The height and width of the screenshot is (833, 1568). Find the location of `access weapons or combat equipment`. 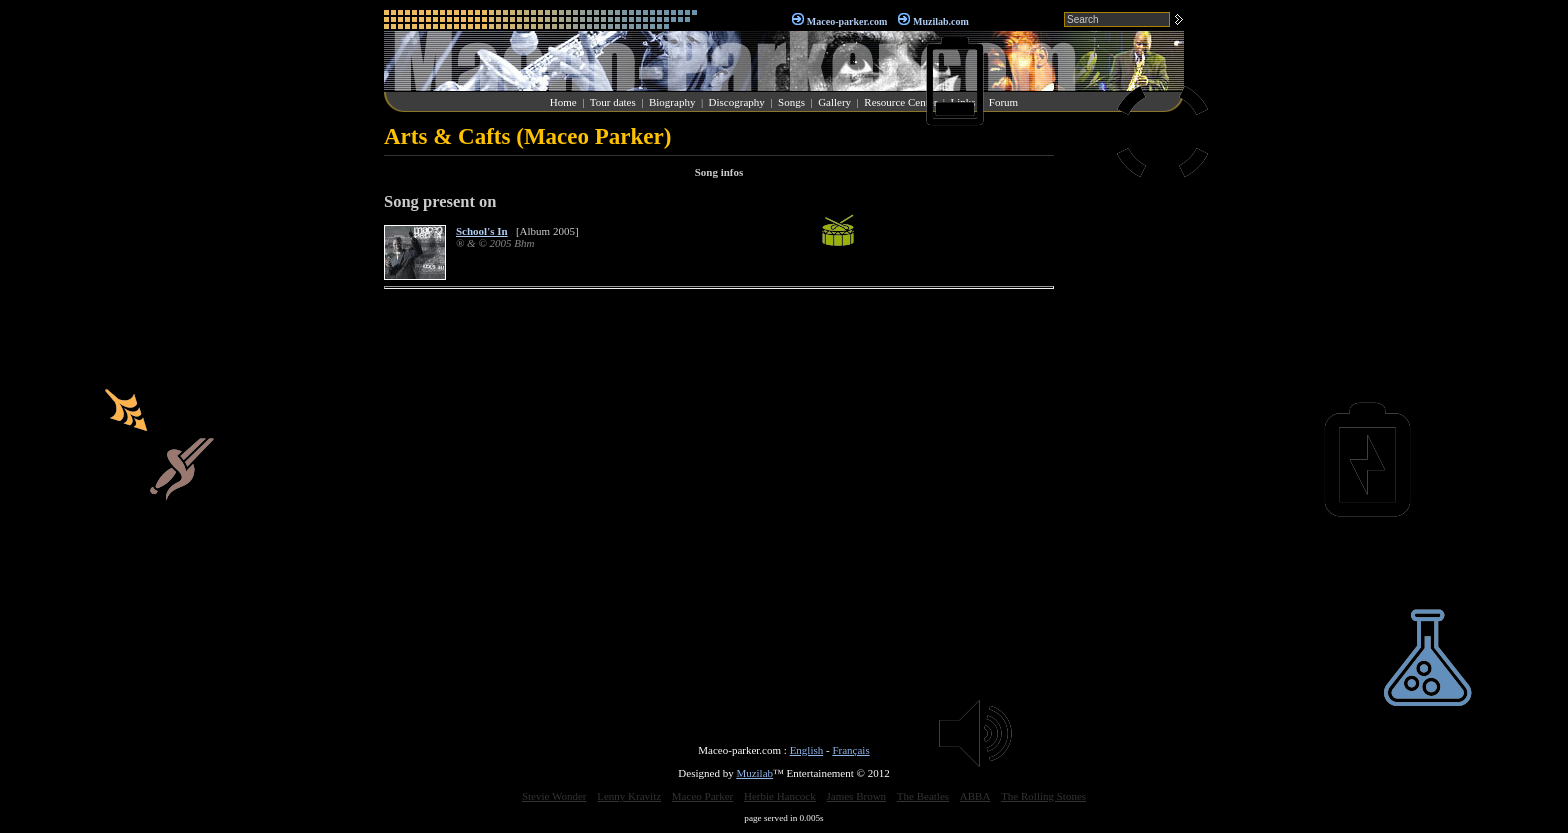

access weapons or combat equipment is located at coordinates (182, 470).